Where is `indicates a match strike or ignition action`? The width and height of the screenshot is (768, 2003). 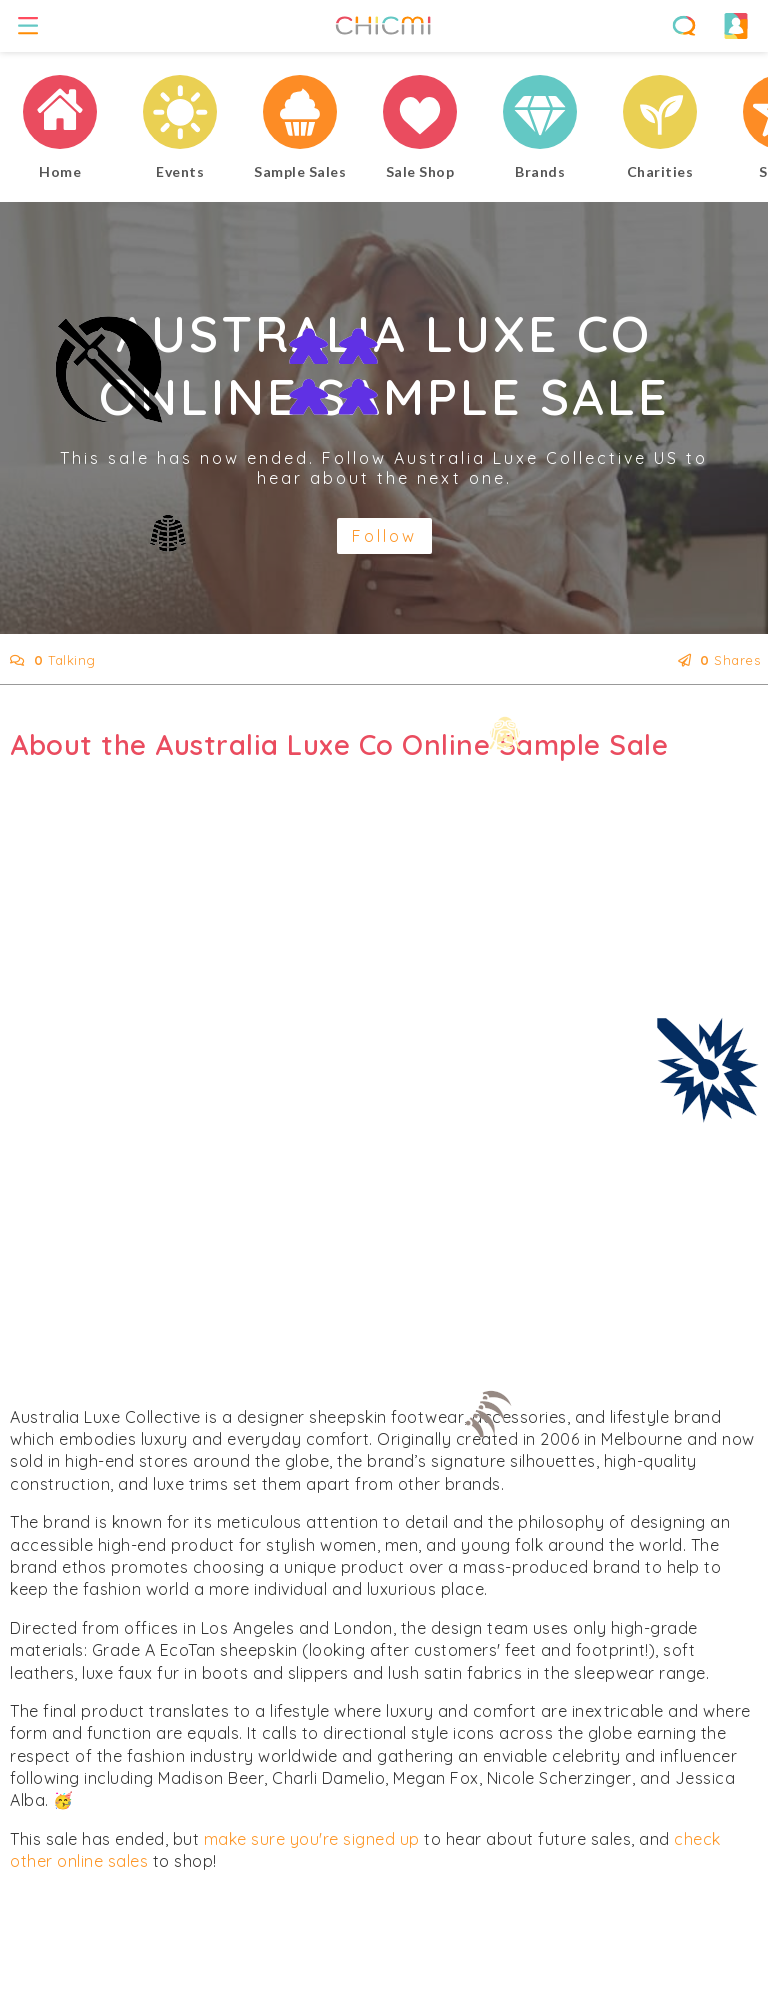
indicates a match strike or ignition action is located at coordinates (710, 1071).